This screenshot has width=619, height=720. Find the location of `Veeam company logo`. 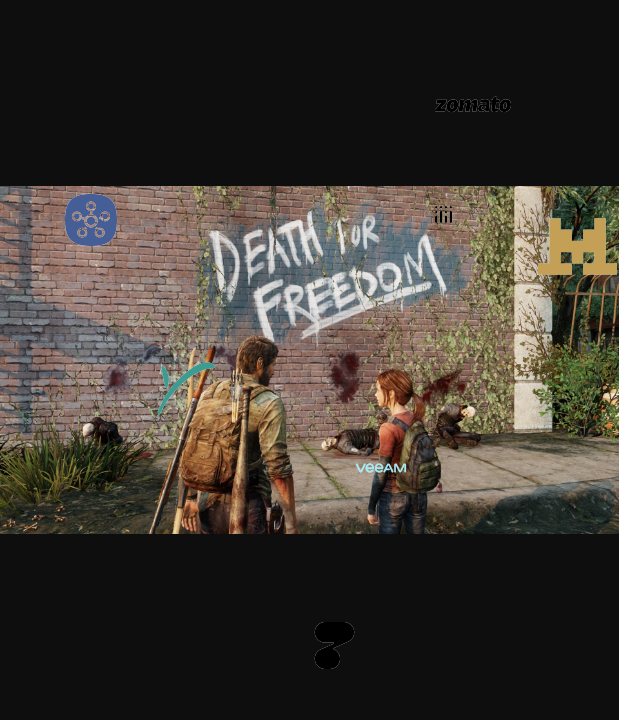

Veeam company logo is located at coordinates (381, 468).